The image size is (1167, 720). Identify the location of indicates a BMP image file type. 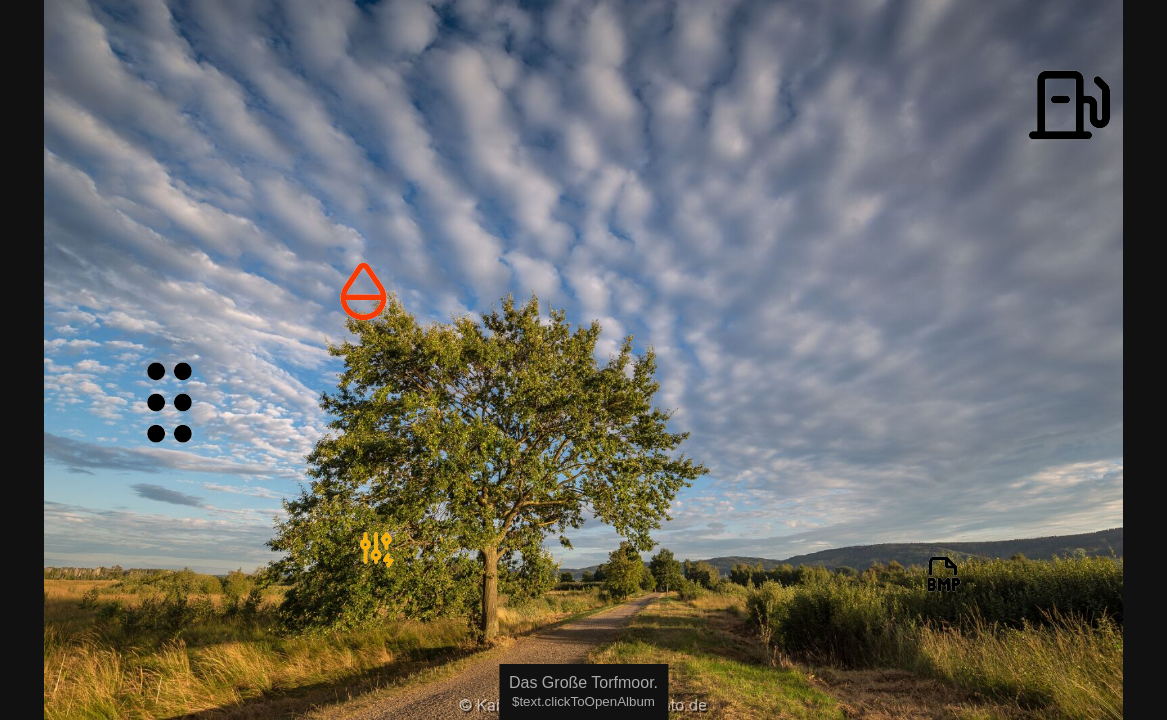
(943, 574).